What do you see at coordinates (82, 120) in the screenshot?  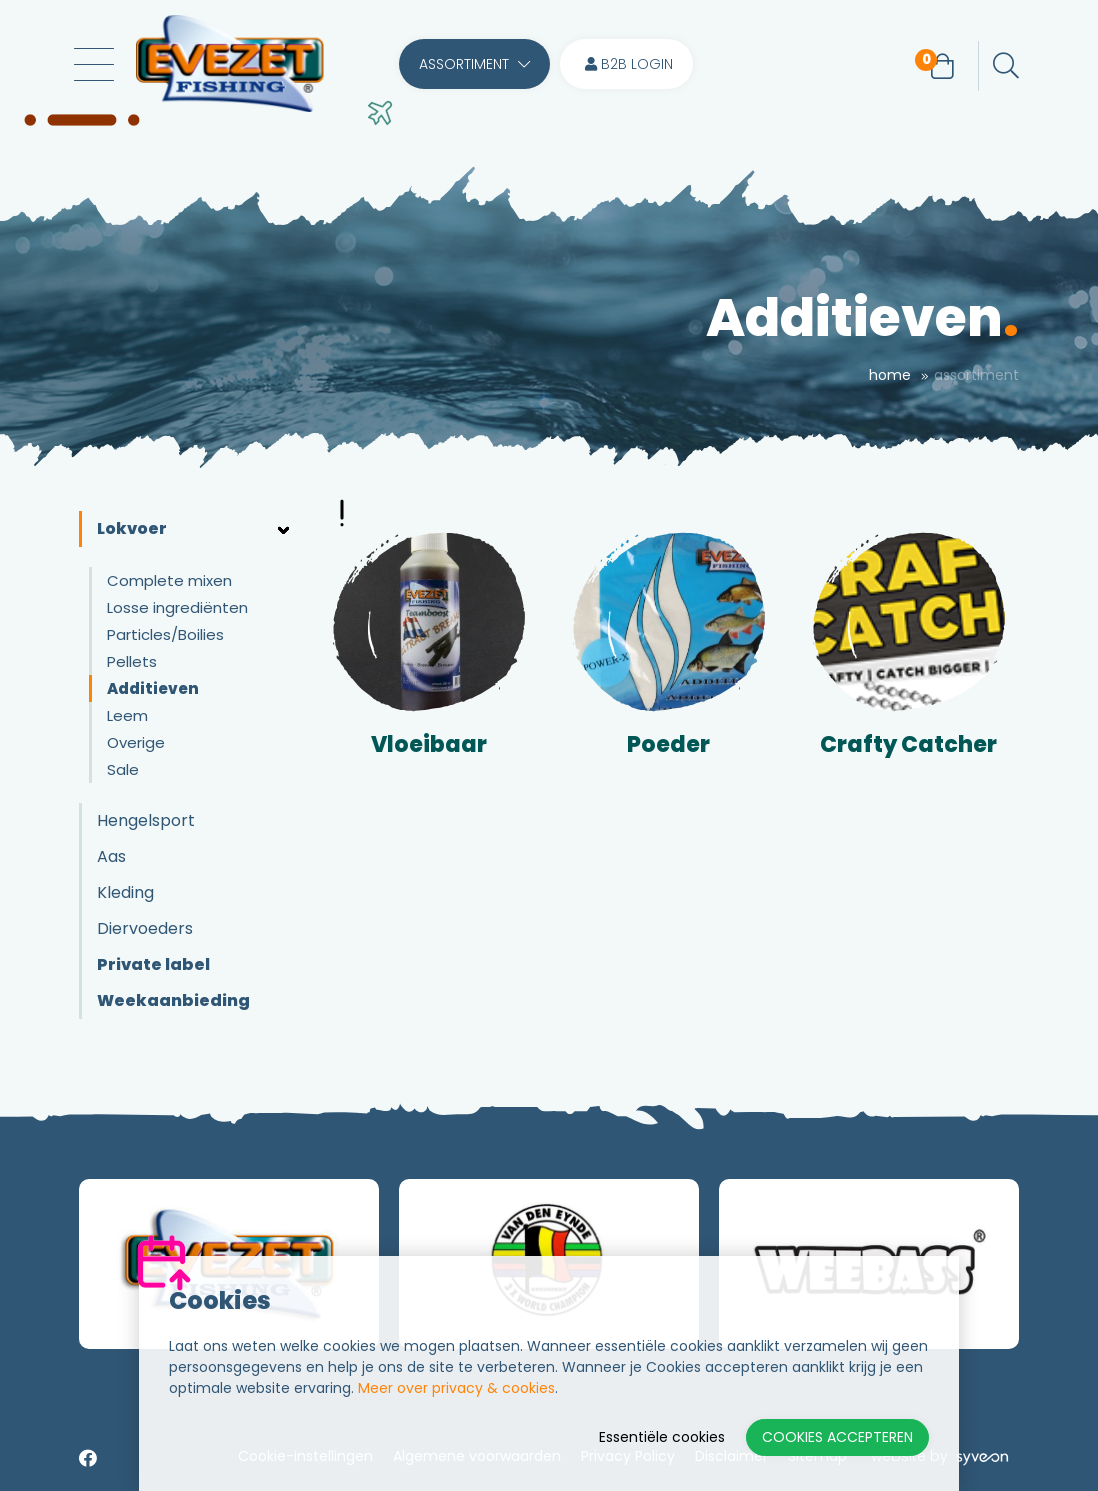 I see `insert a horizontal divider between content sections` at bounding box center [82, 120].